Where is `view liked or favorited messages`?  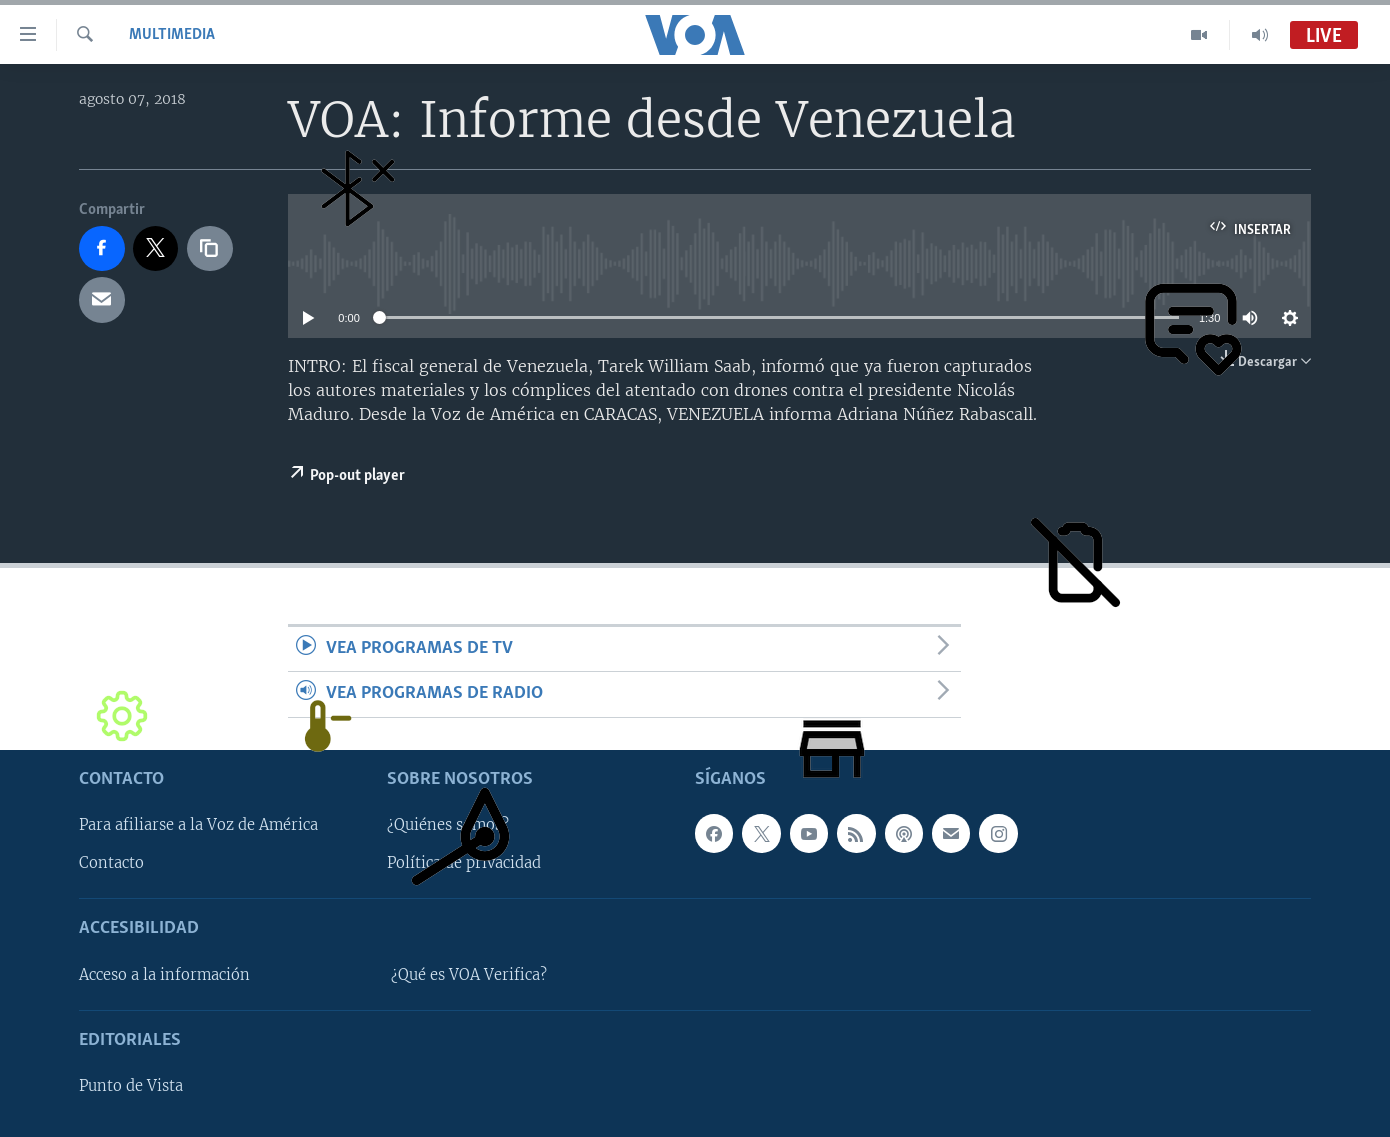 view liked or favorited messages is located at coordinates (1191, 325).